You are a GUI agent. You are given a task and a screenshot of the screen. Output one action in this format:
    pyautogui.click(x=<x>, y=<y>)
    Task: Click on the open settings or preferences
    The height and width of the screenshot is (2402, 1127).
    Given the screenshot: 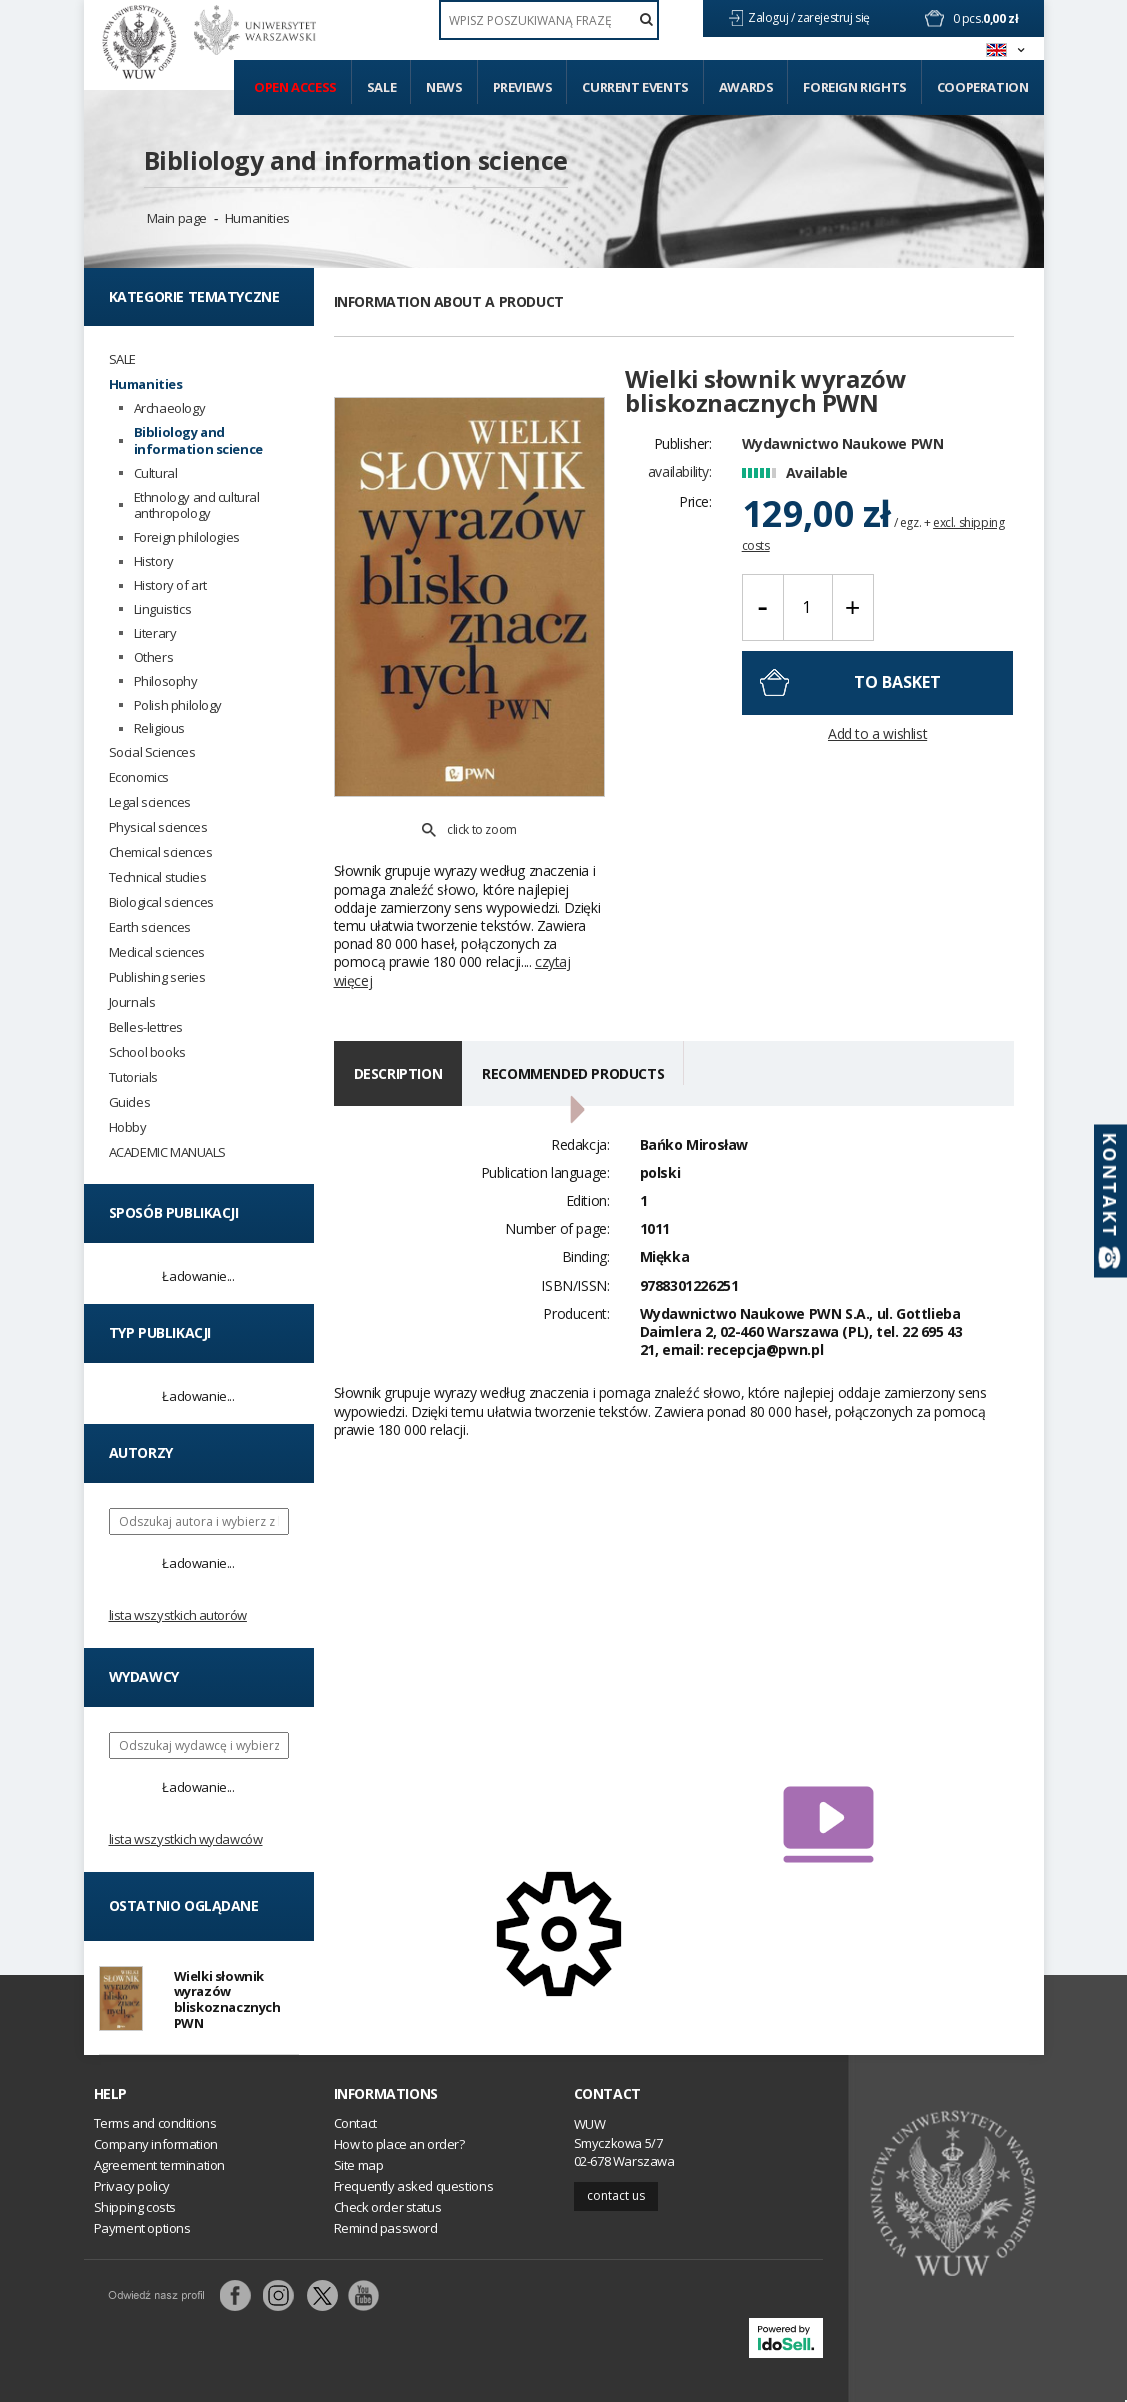 What is the action you would take?
    pyautogui.click(x=559, y=1934)
    